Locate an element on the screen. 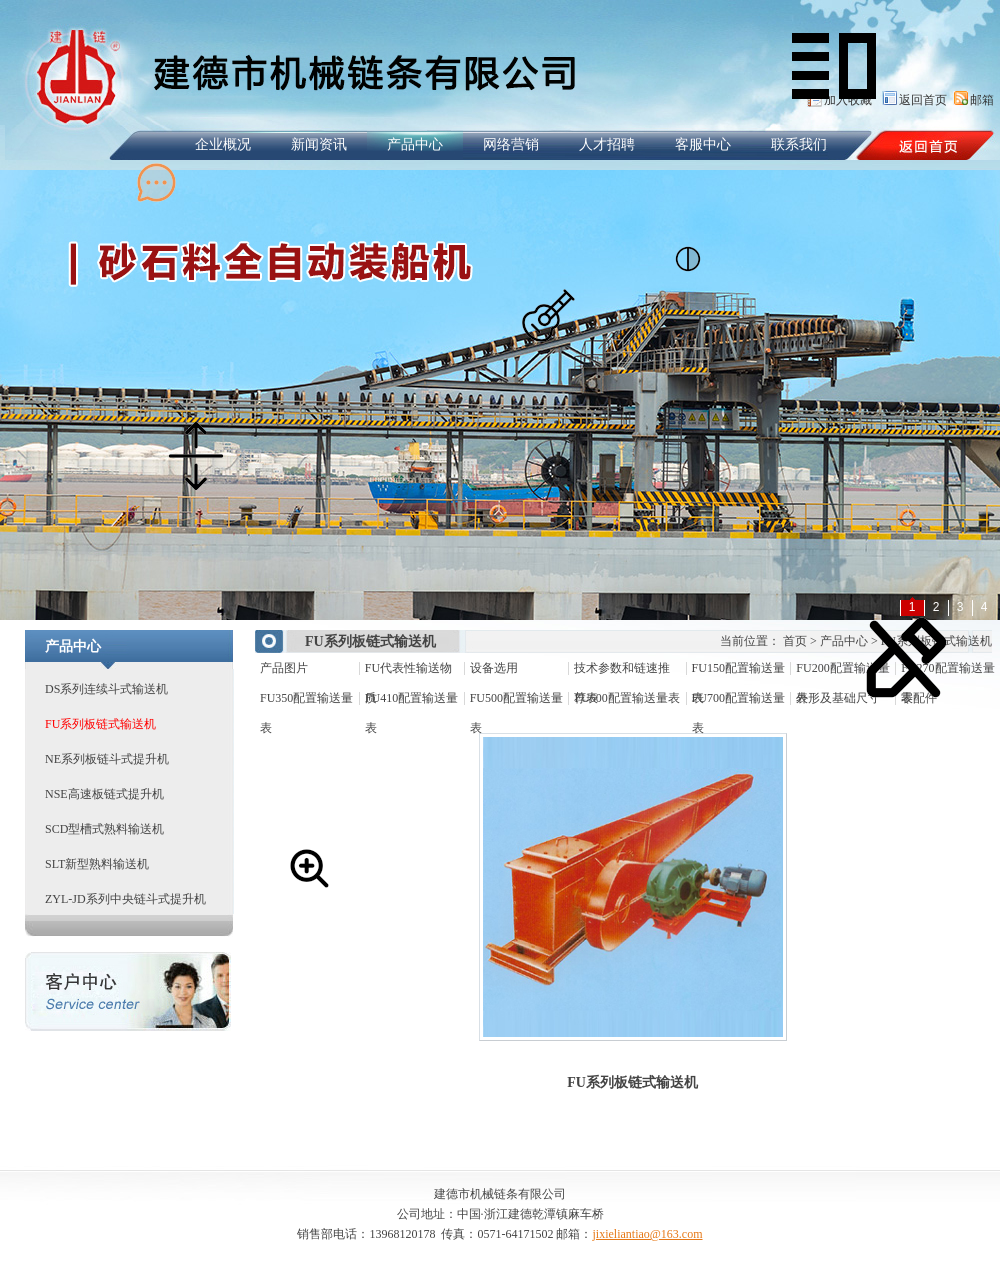 The image size is (1000, 1262). editing is disabled is located at coordinates (905, 659).